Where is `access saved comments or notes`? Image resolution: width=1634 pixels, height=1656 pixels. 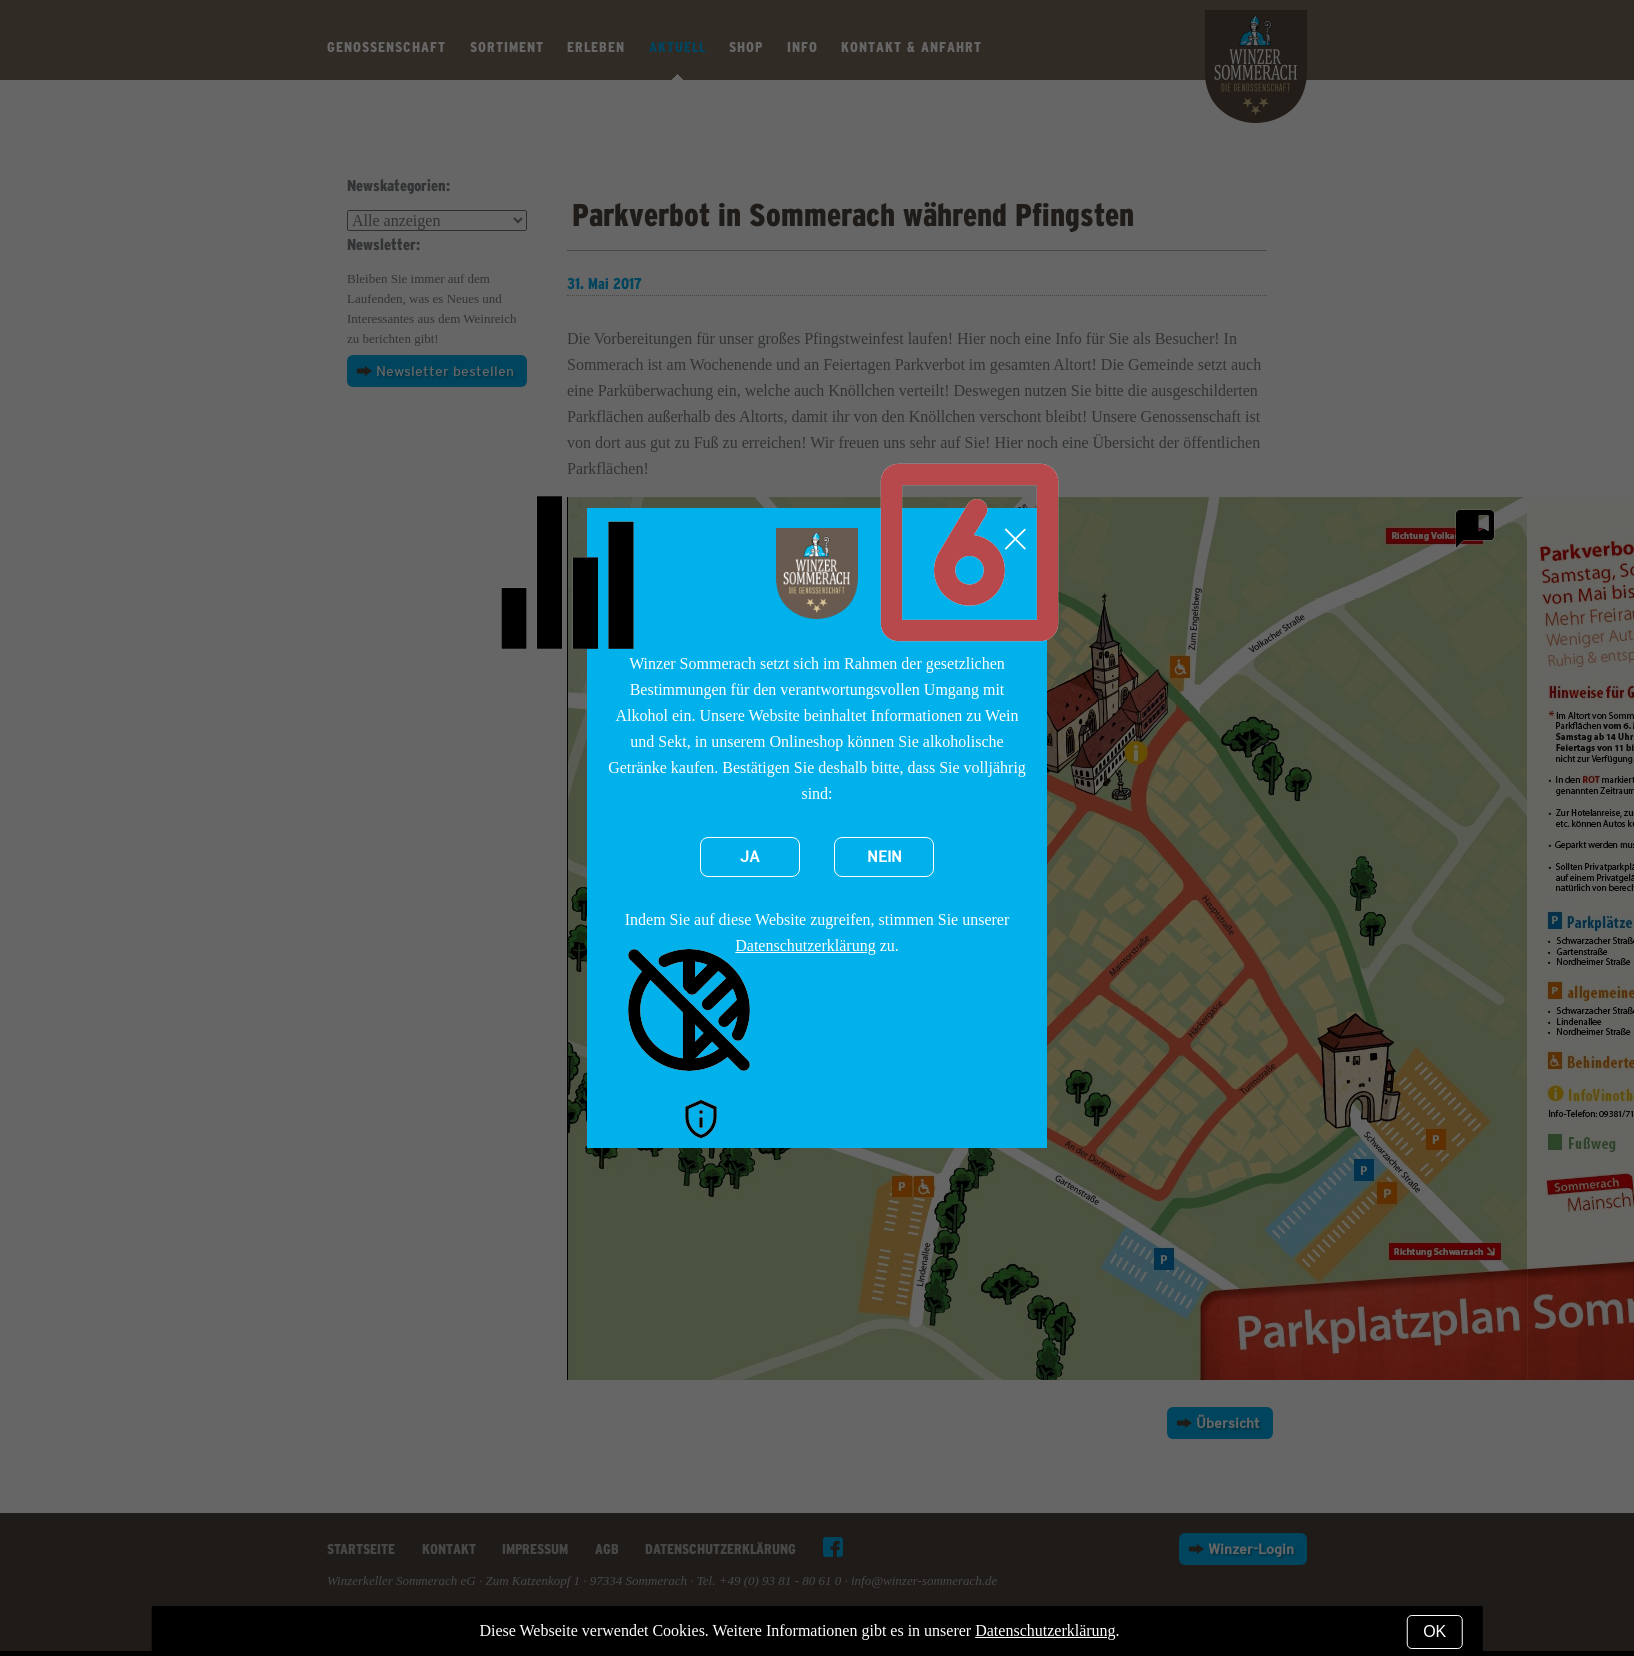 access saved comments or notes is located at coordinates (1475, 529).